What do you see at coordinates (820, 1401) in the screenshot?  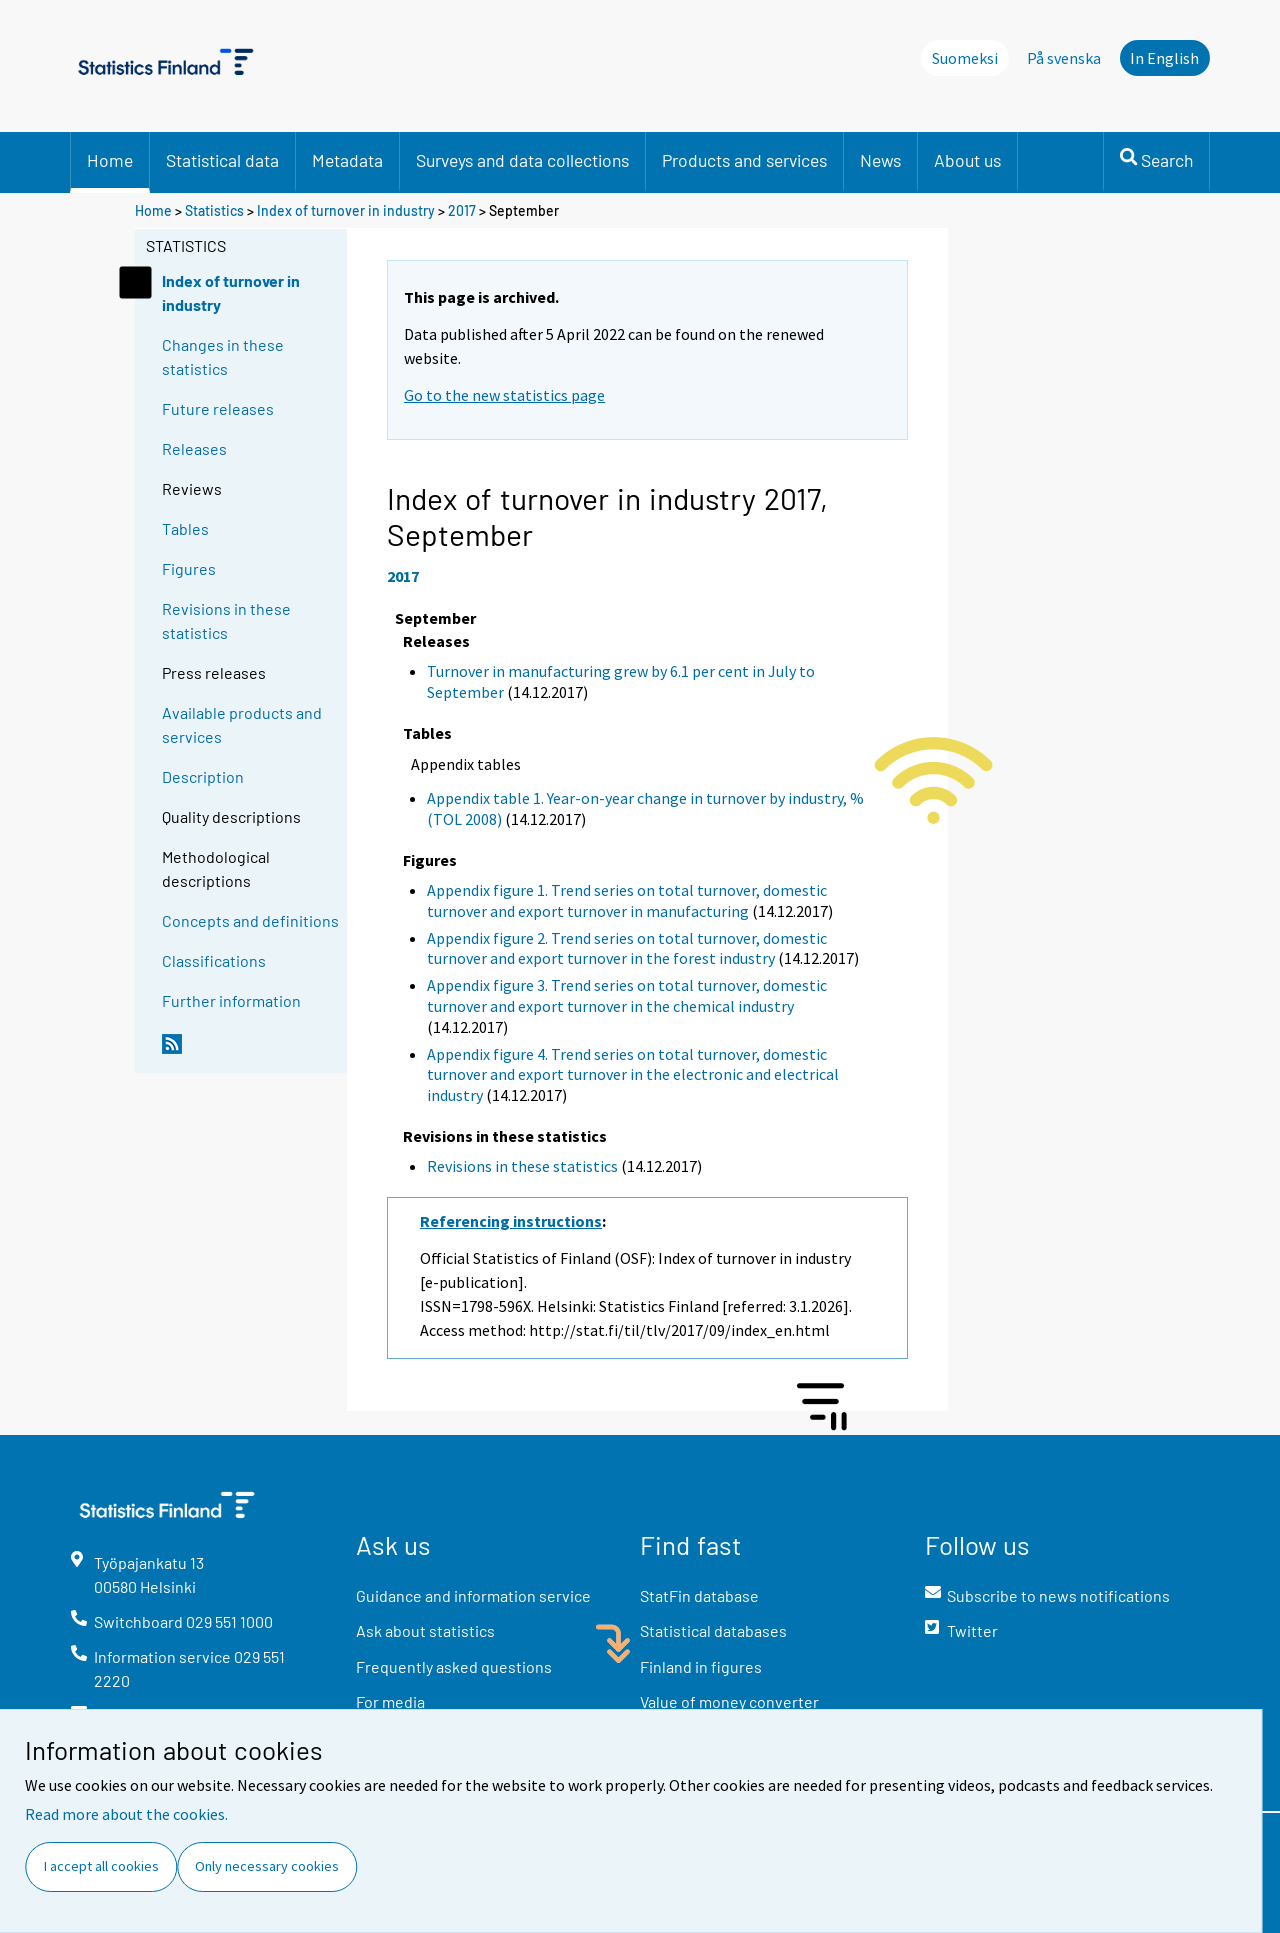 I see `pause active filter operation` at bounding box center [820, 1401].